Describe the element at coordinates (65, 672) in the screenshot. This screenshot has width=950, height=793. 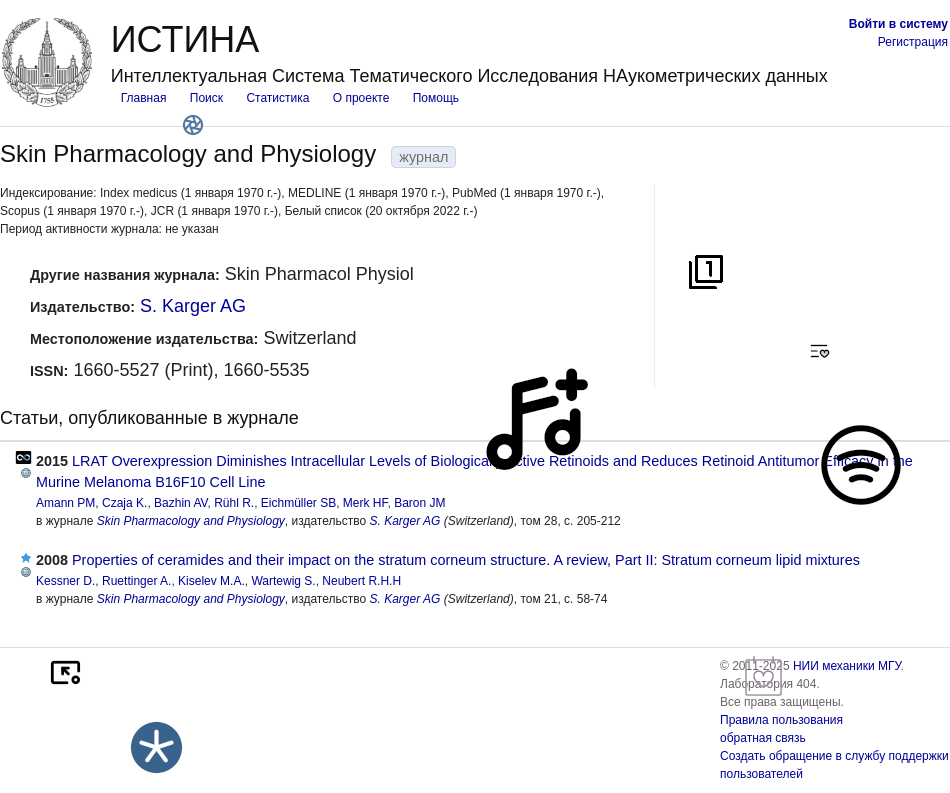
I see `pin item to the end of a list` at that location.